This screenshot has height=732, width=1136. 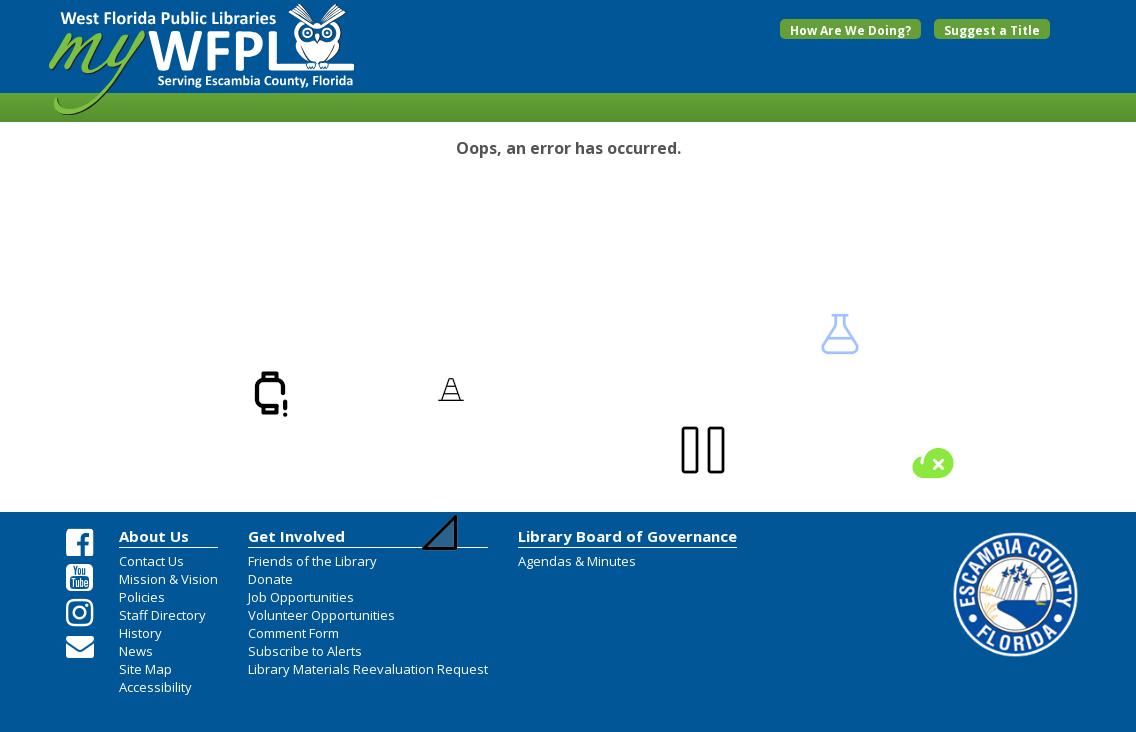 What do you see at coordinates (703, 450) in the screenshot?
I see `pause media playback` at bounding box center [703, 450].